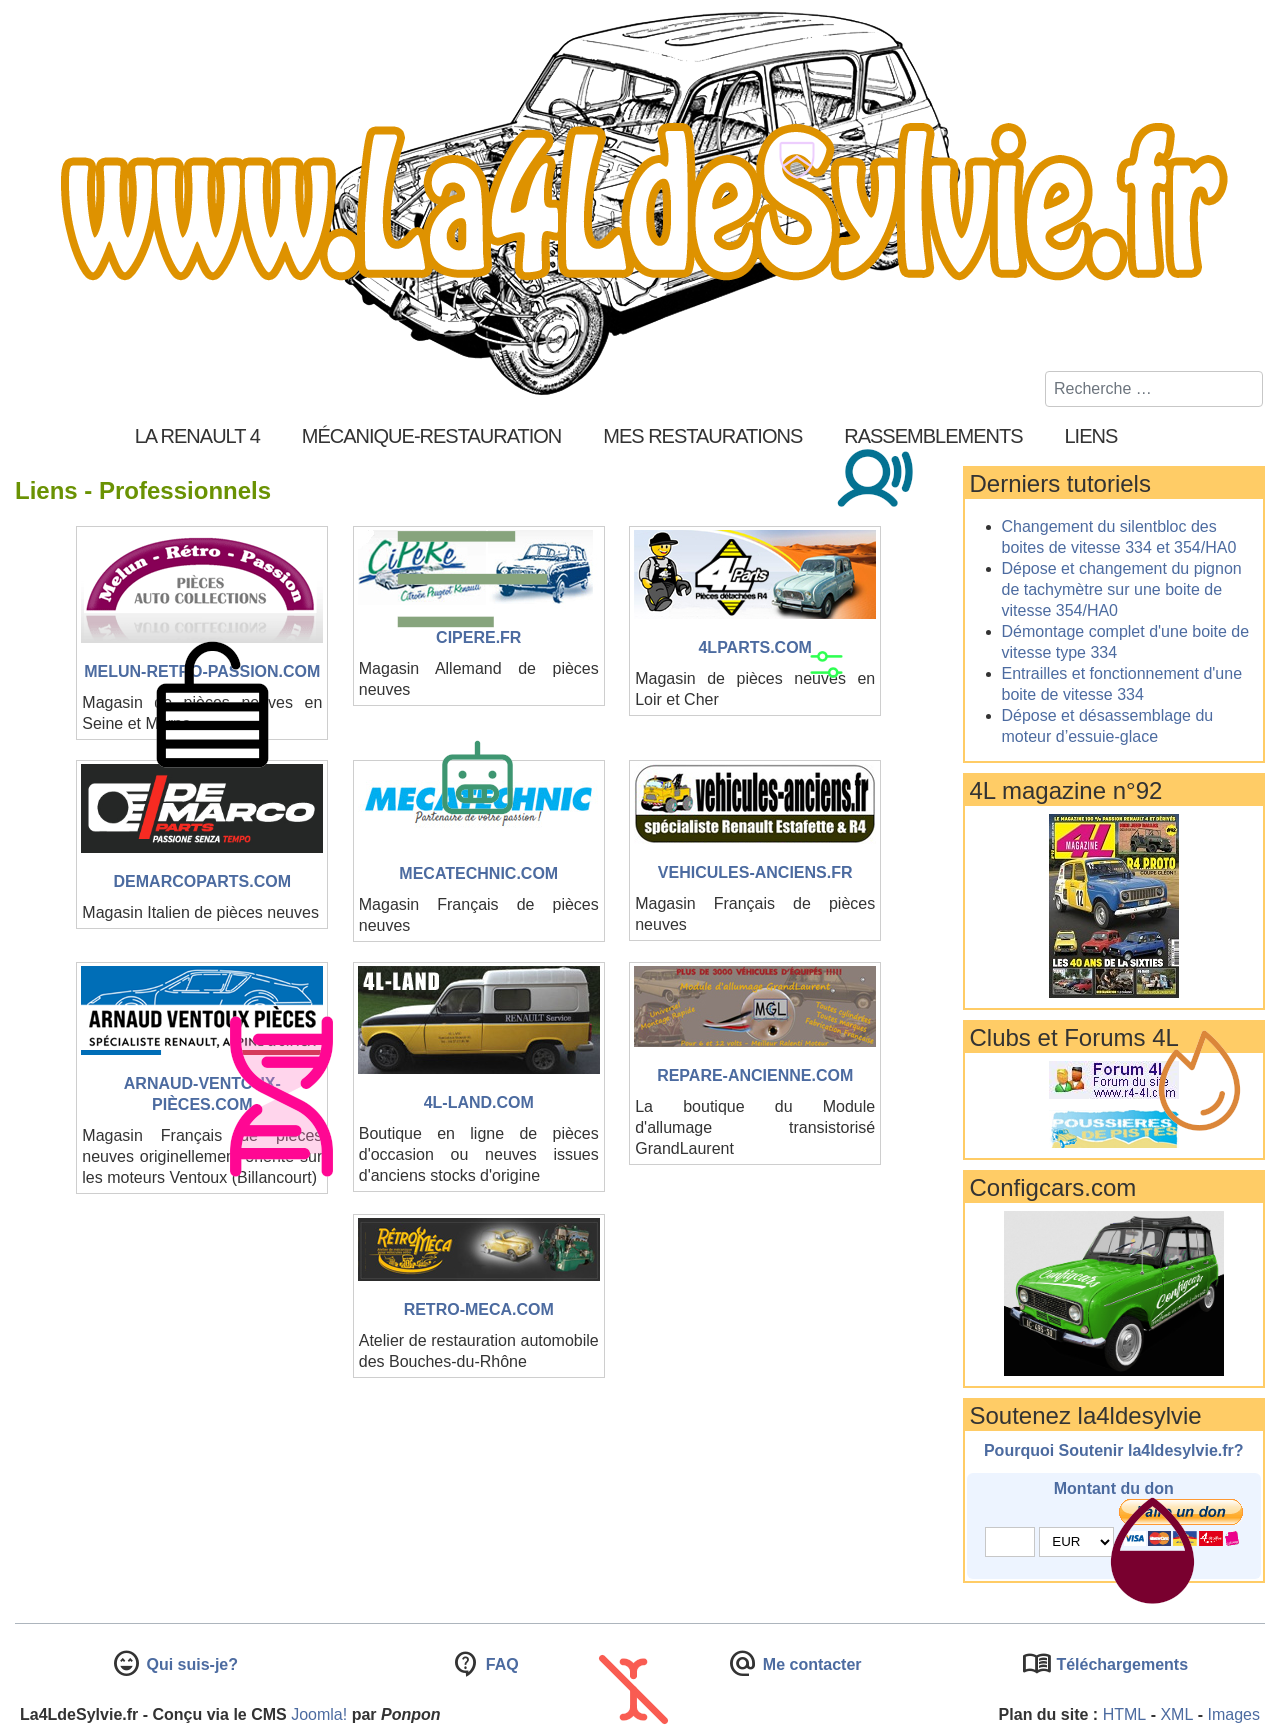 The image size is (1280, 1735). Describe the element at coordinates (472, 584) in the screenshot. I see `select items from a list` at that location.